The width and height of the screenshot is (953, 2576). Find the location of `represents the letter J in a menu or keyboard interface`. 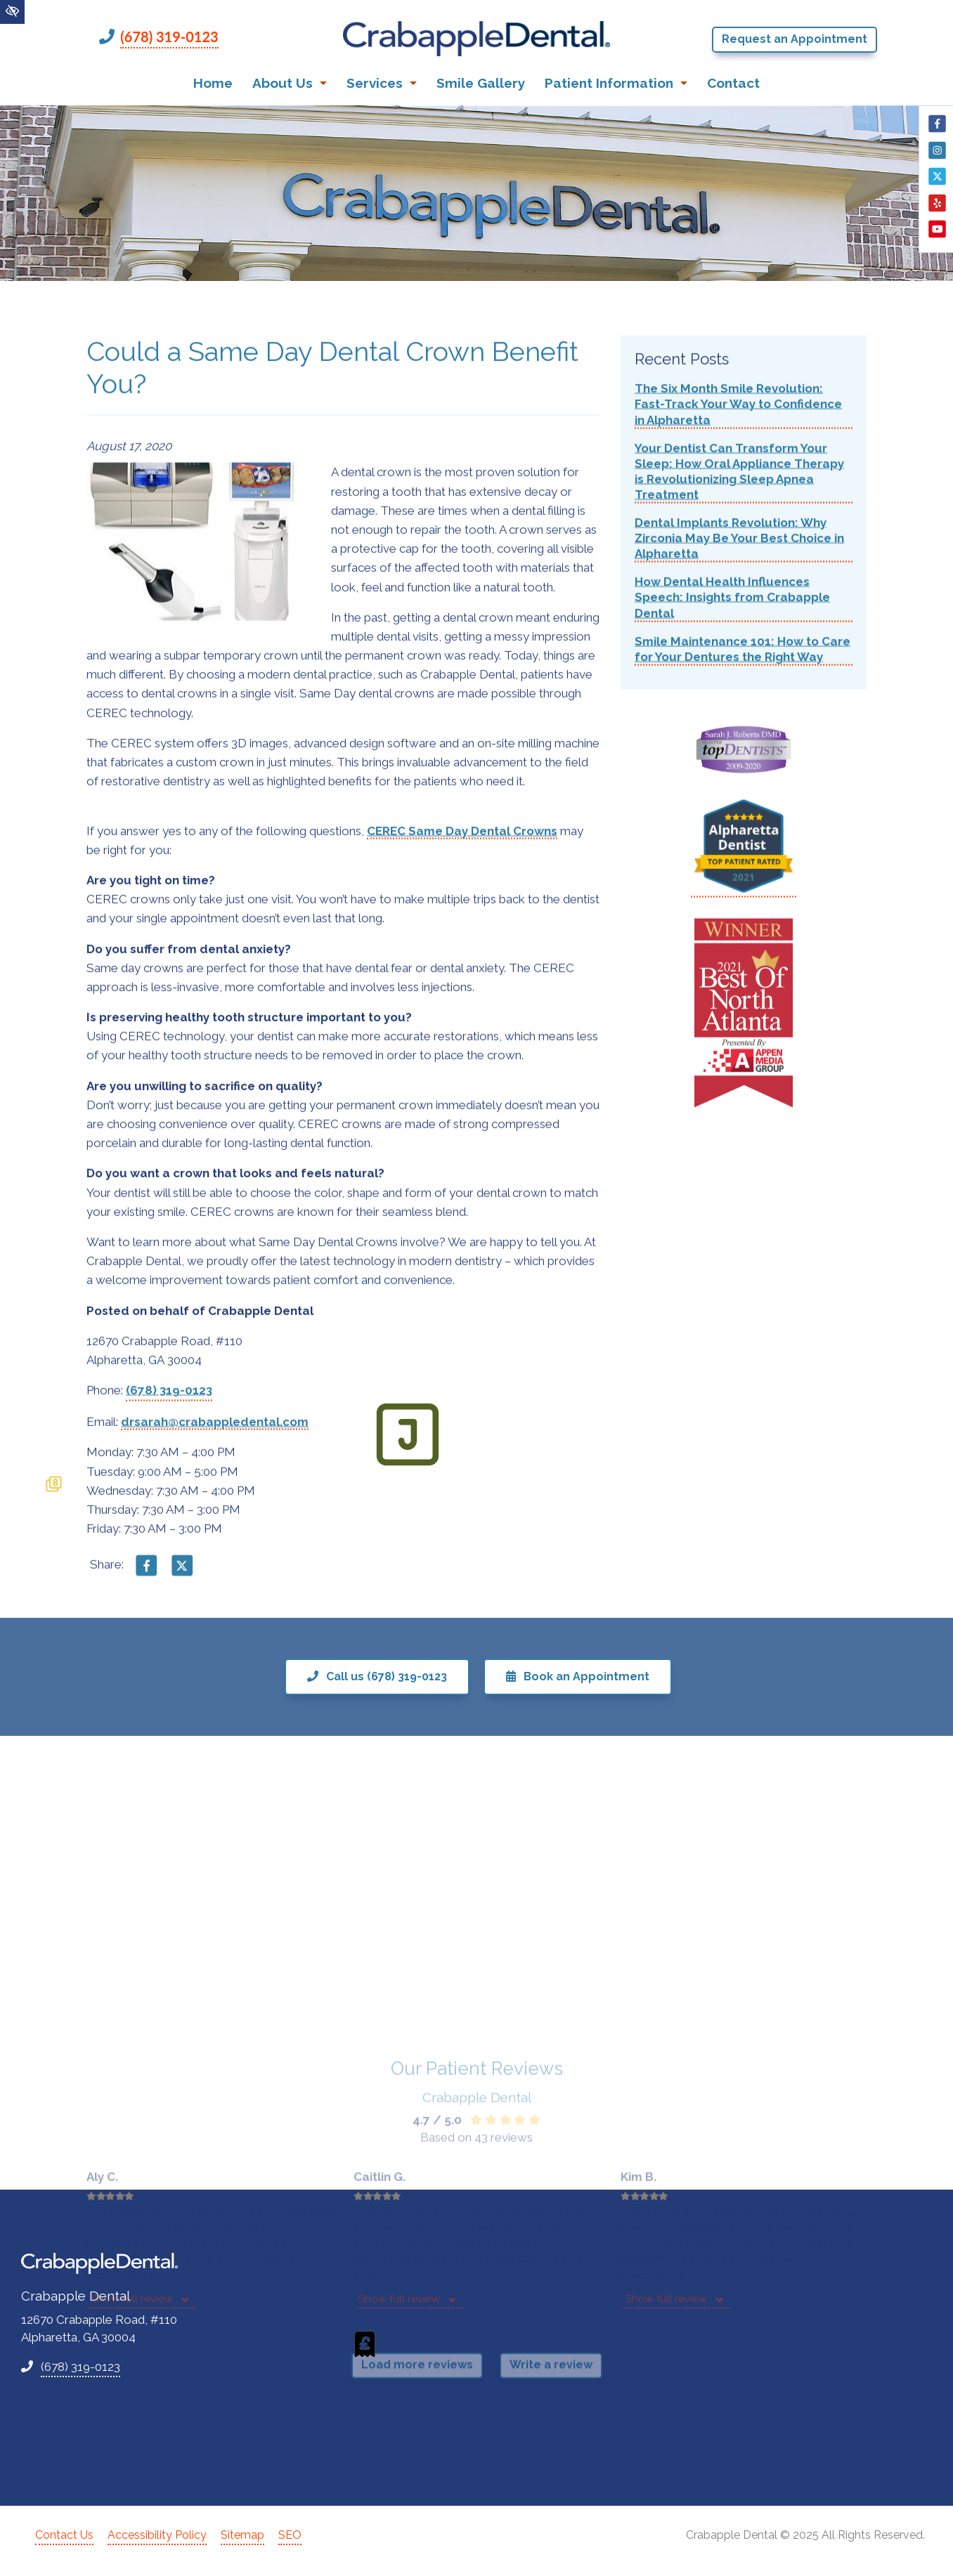

represents the letter J in a menu or keyboard interface is located at coordinates (408, 1434).